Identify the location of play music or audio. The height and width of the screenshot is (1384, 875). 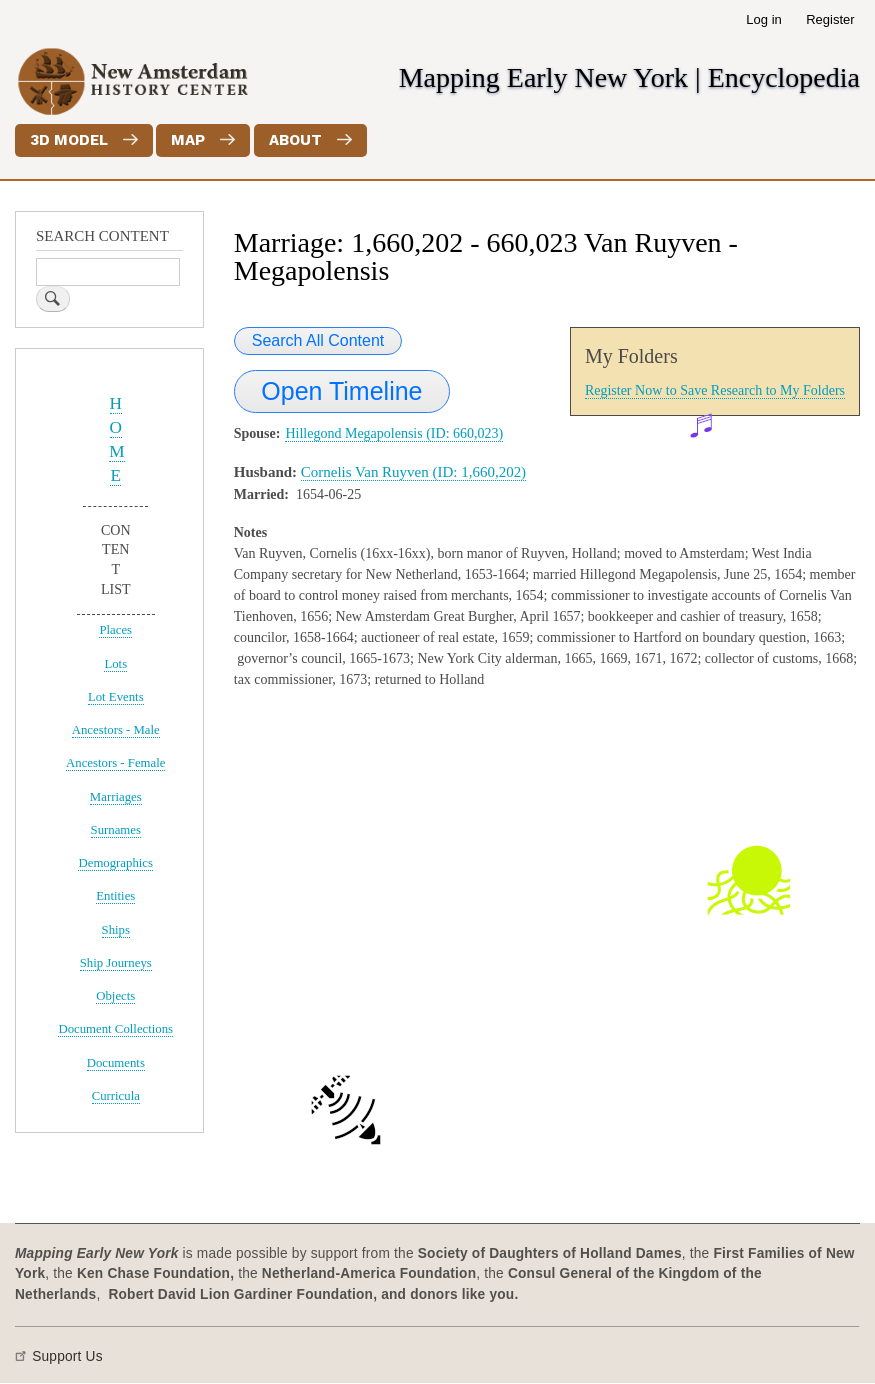
(701, 425).